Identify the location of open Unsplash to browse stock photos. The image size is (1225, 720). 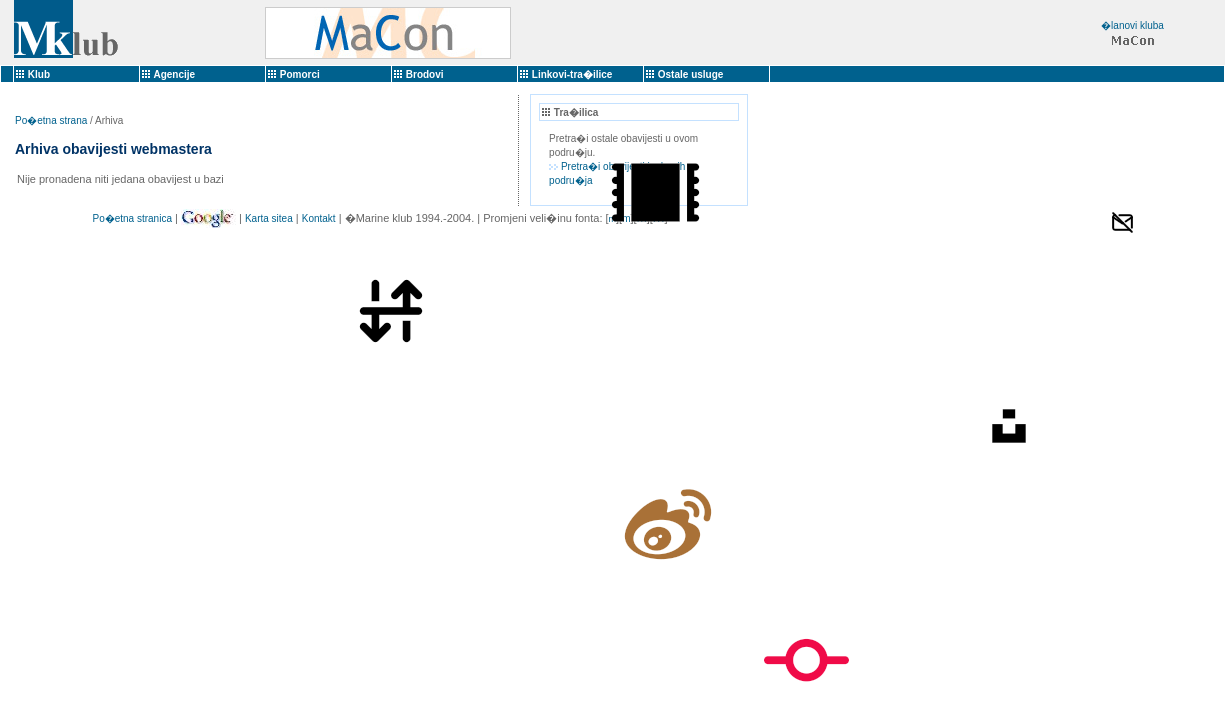
(1009, 426).